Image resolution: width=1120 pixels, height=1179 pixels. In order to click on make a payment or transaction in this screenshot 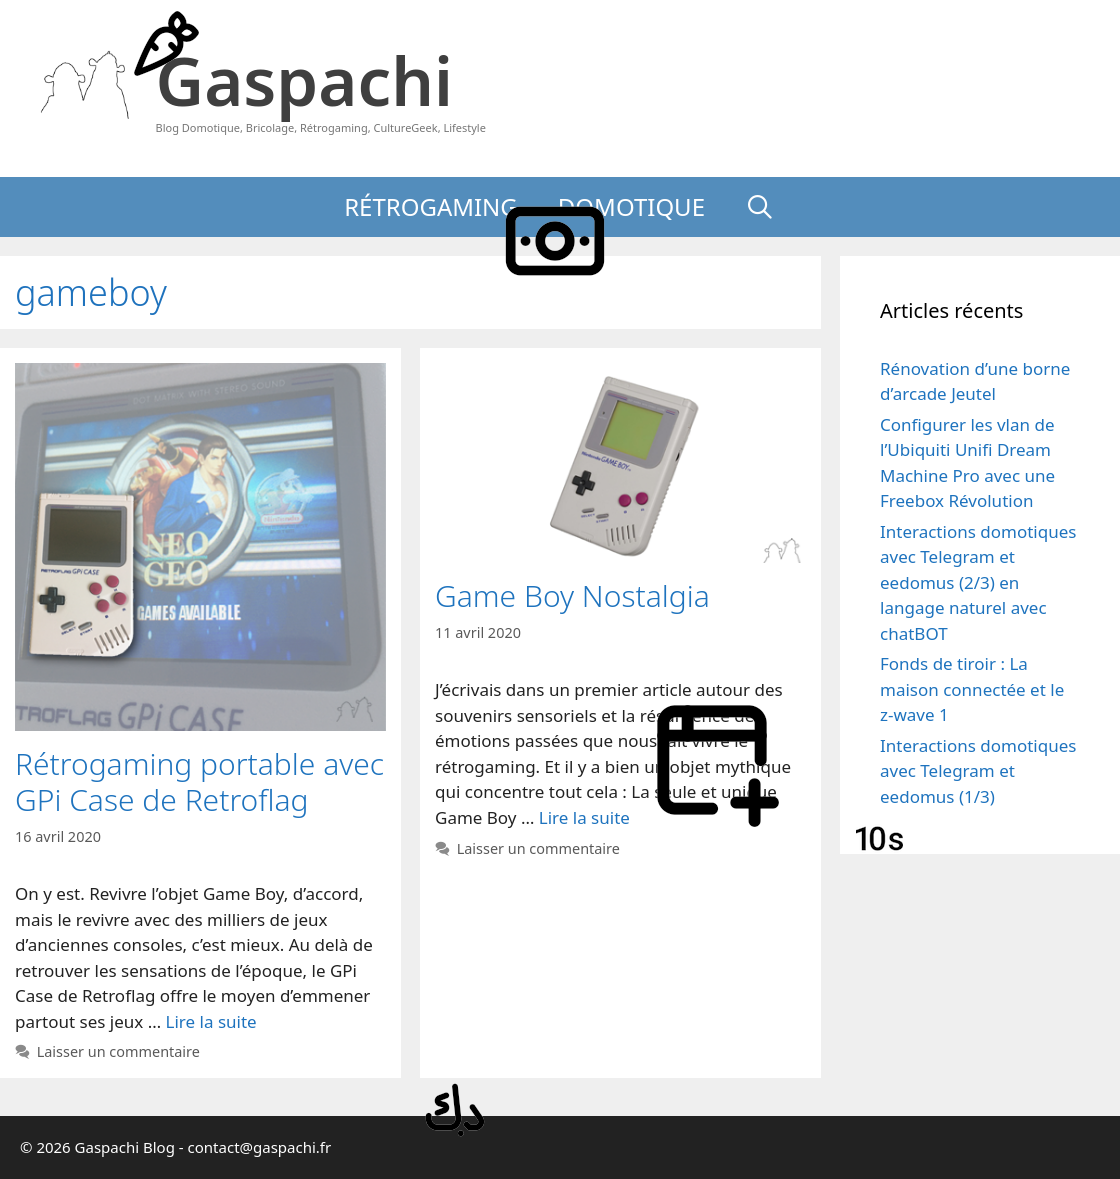, I will do `click(555, 241)`.